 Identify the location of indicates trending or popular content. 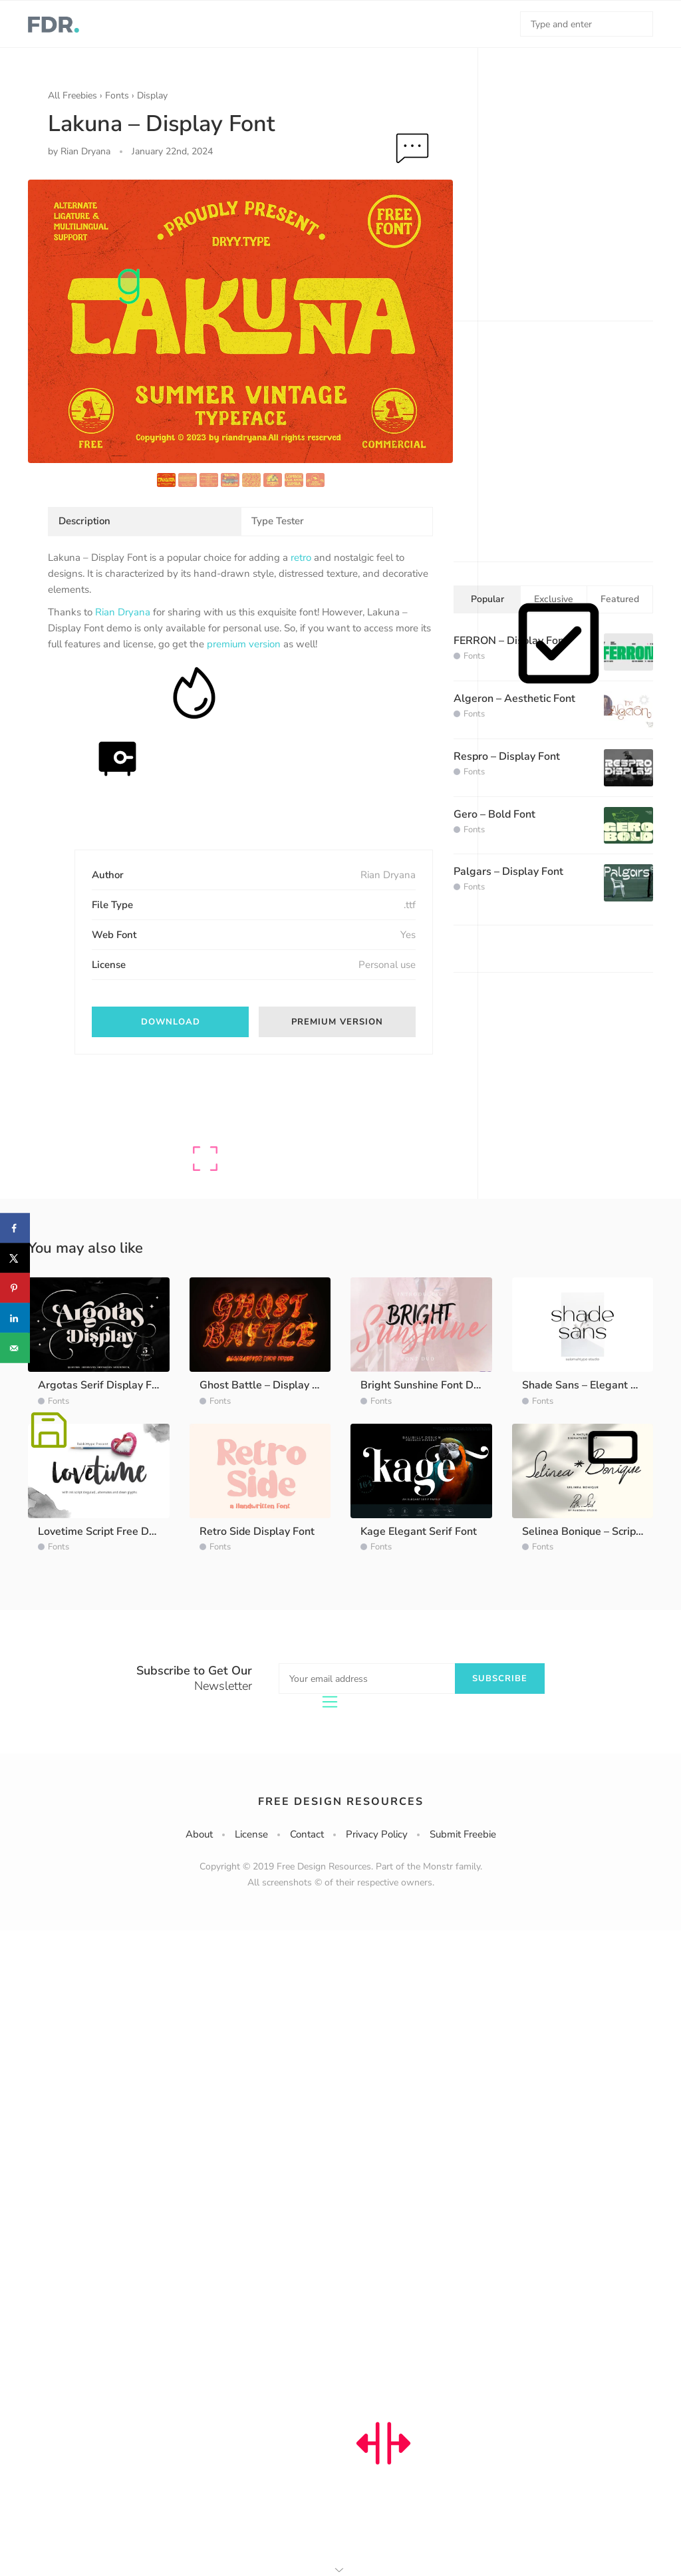
(194, 694).